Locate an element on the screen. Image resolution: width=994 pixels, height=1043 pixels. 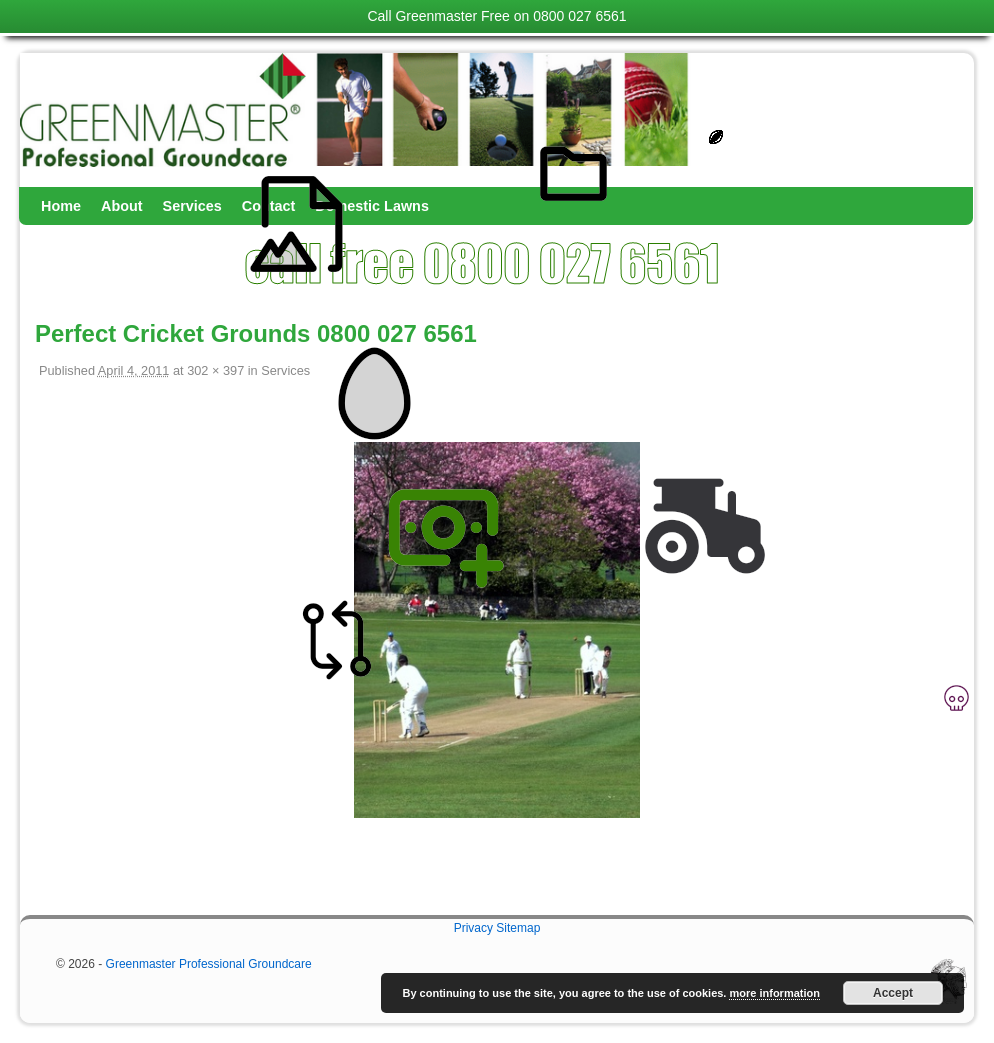
view rugby sports content is located at coordinates (716, 137).